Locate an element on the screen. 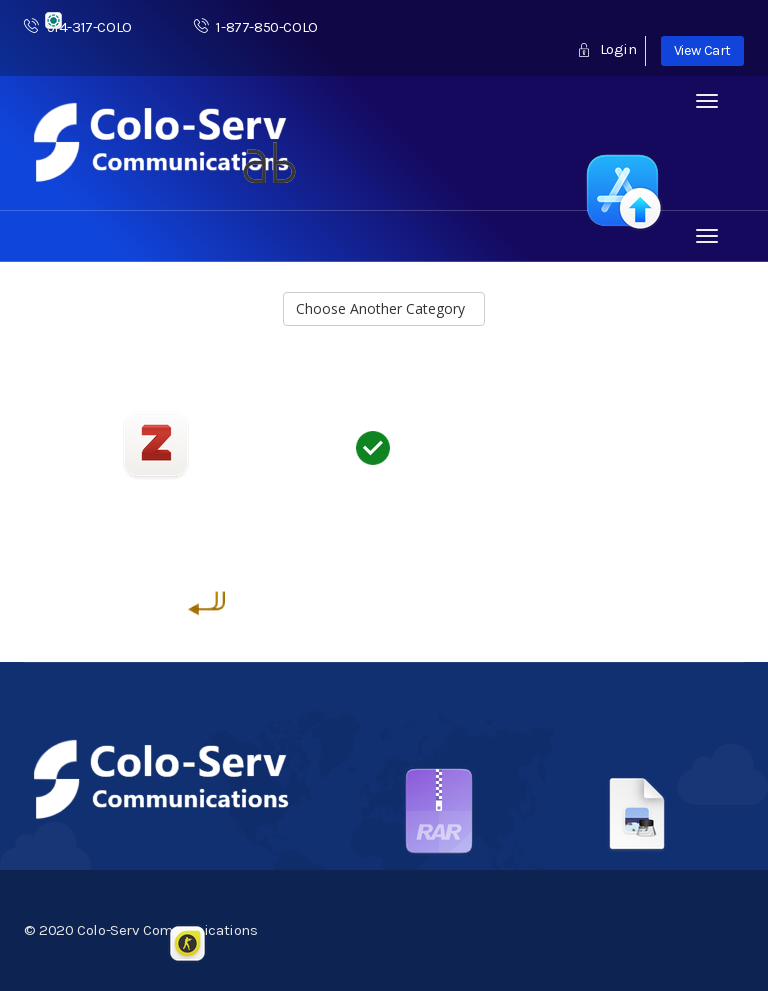 The height and width of the screenshot is (991, 768). launch counter-strike: condition zero is located at coordinates (187, 943).